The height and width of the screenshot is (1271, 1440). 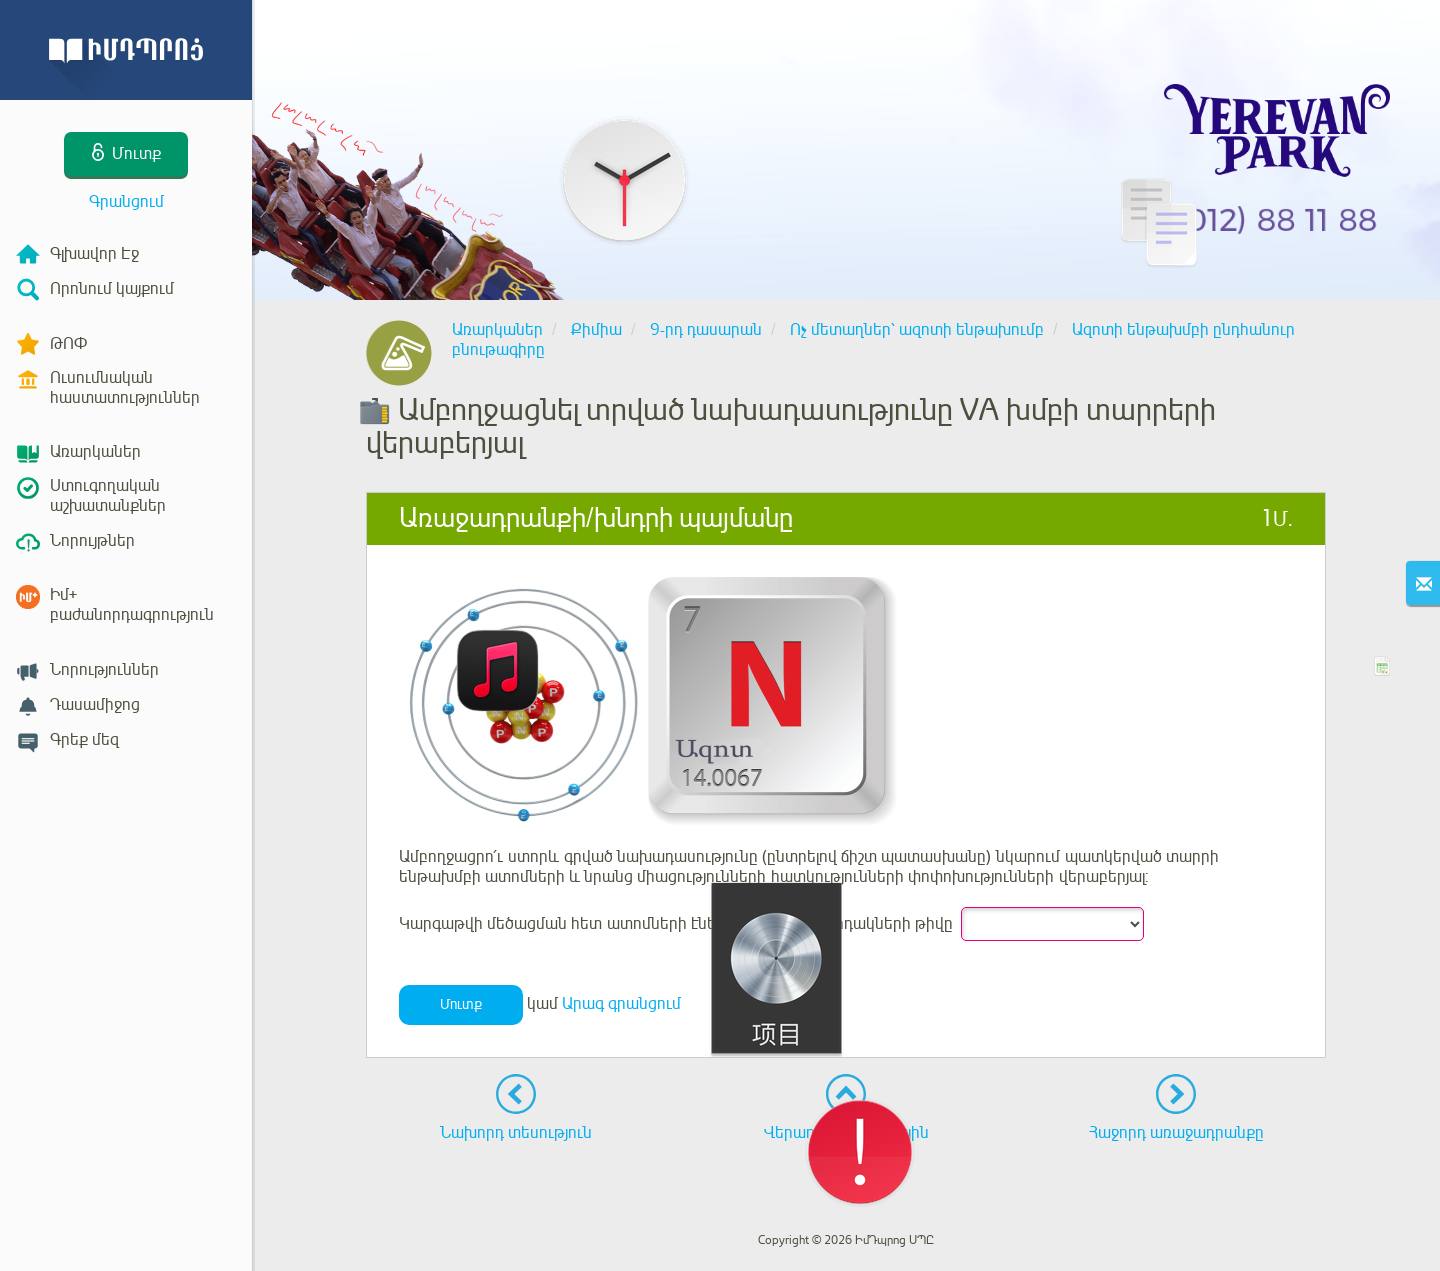 What do you see at coordinates (624, 180) in the screenshot?
I see `access recently opened files and folders` at bounding box center [624, 180].